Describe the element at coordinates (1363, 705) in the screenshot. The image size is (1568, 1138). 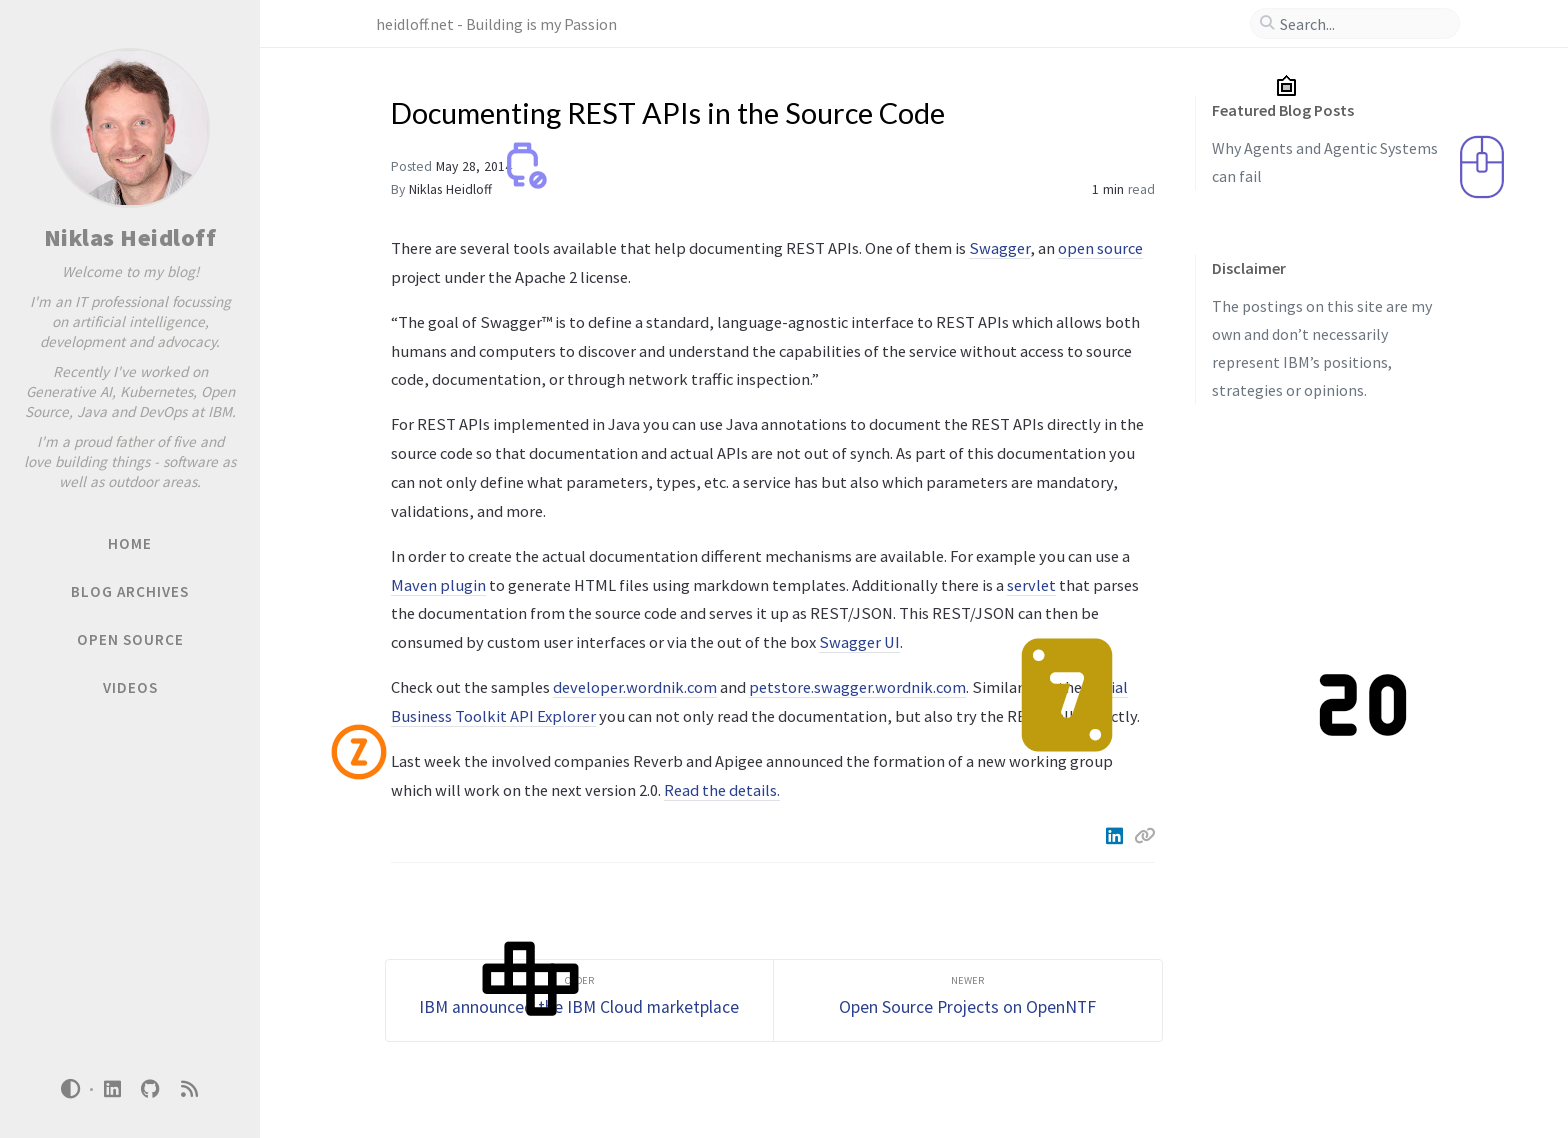
I see `indicates 20 items or notifications` at that location.